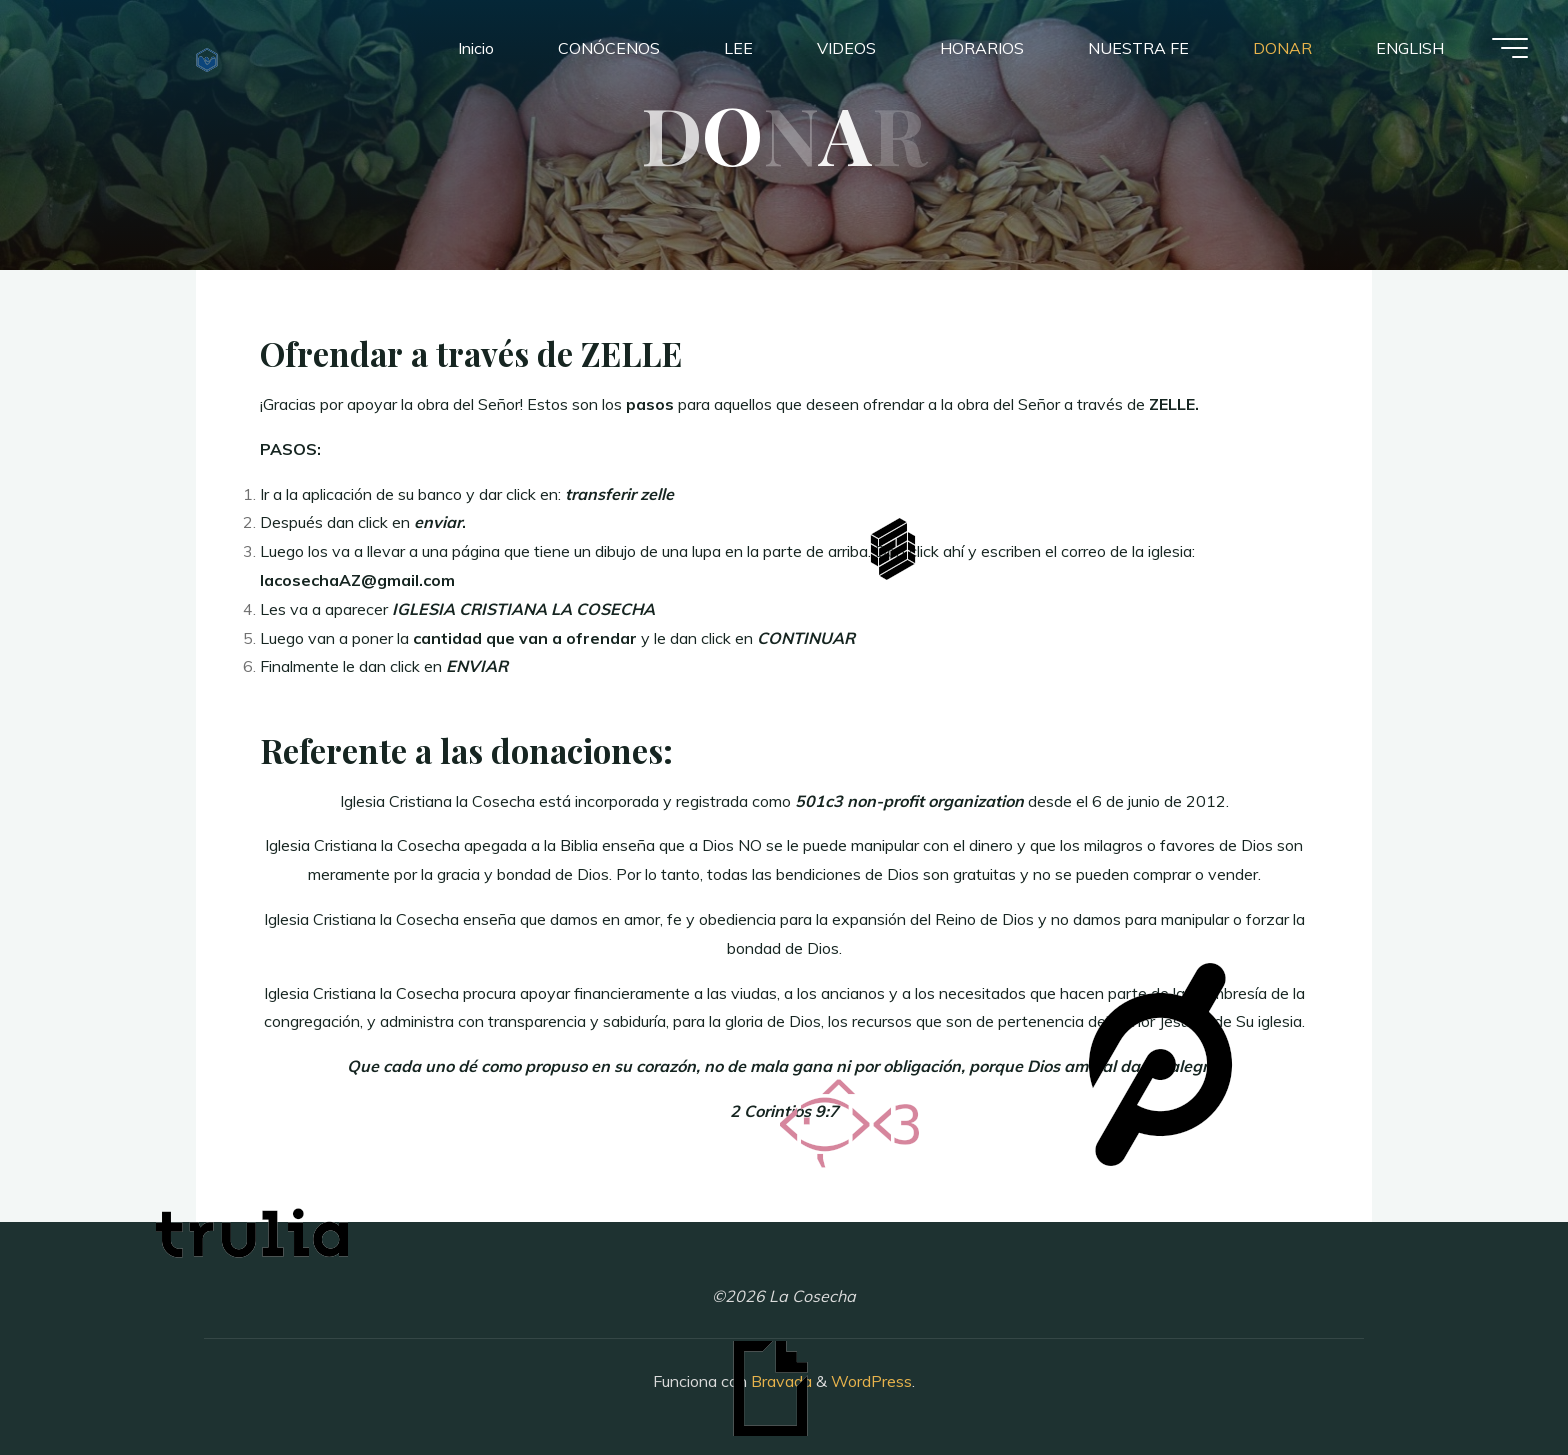  I want to click on Formik library logo, so click(893, 549).